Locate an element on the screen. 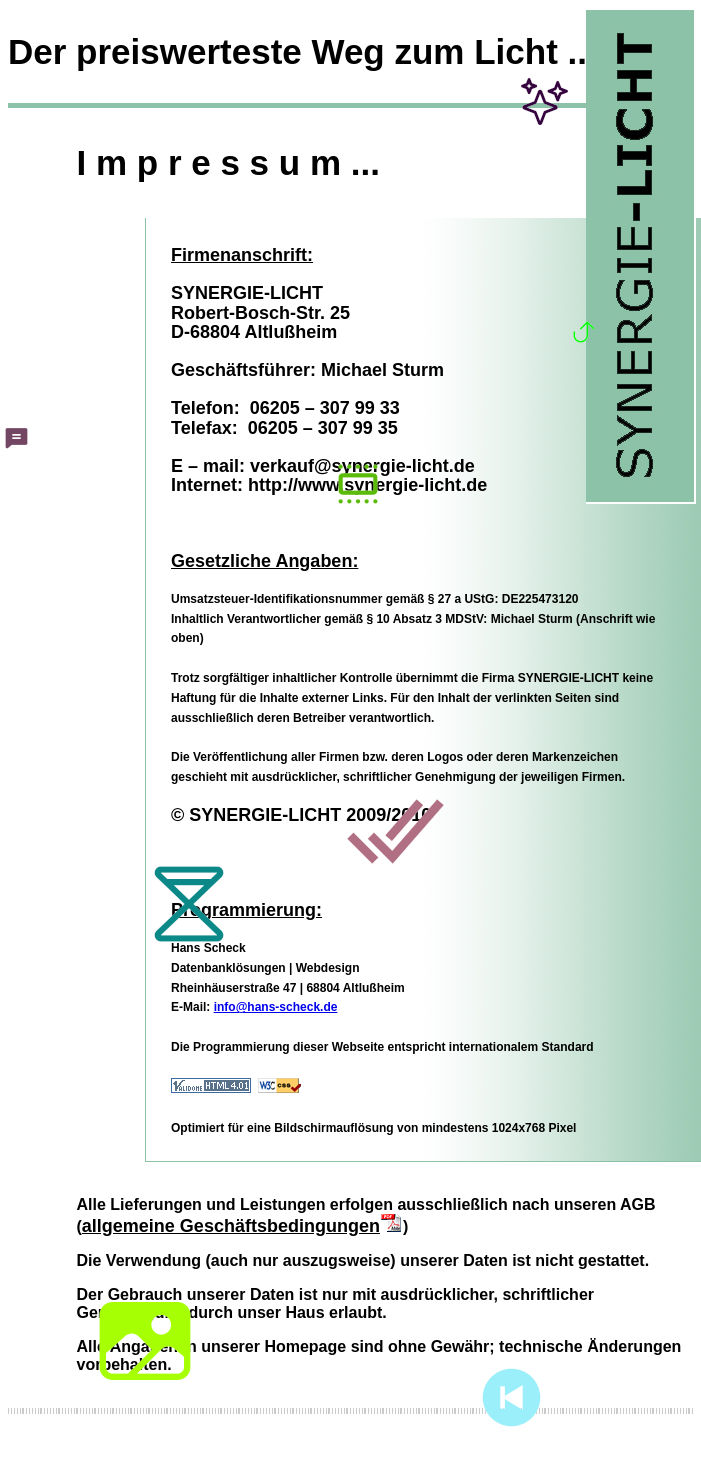  skip to previous track is located at coordinates (511, 1397).